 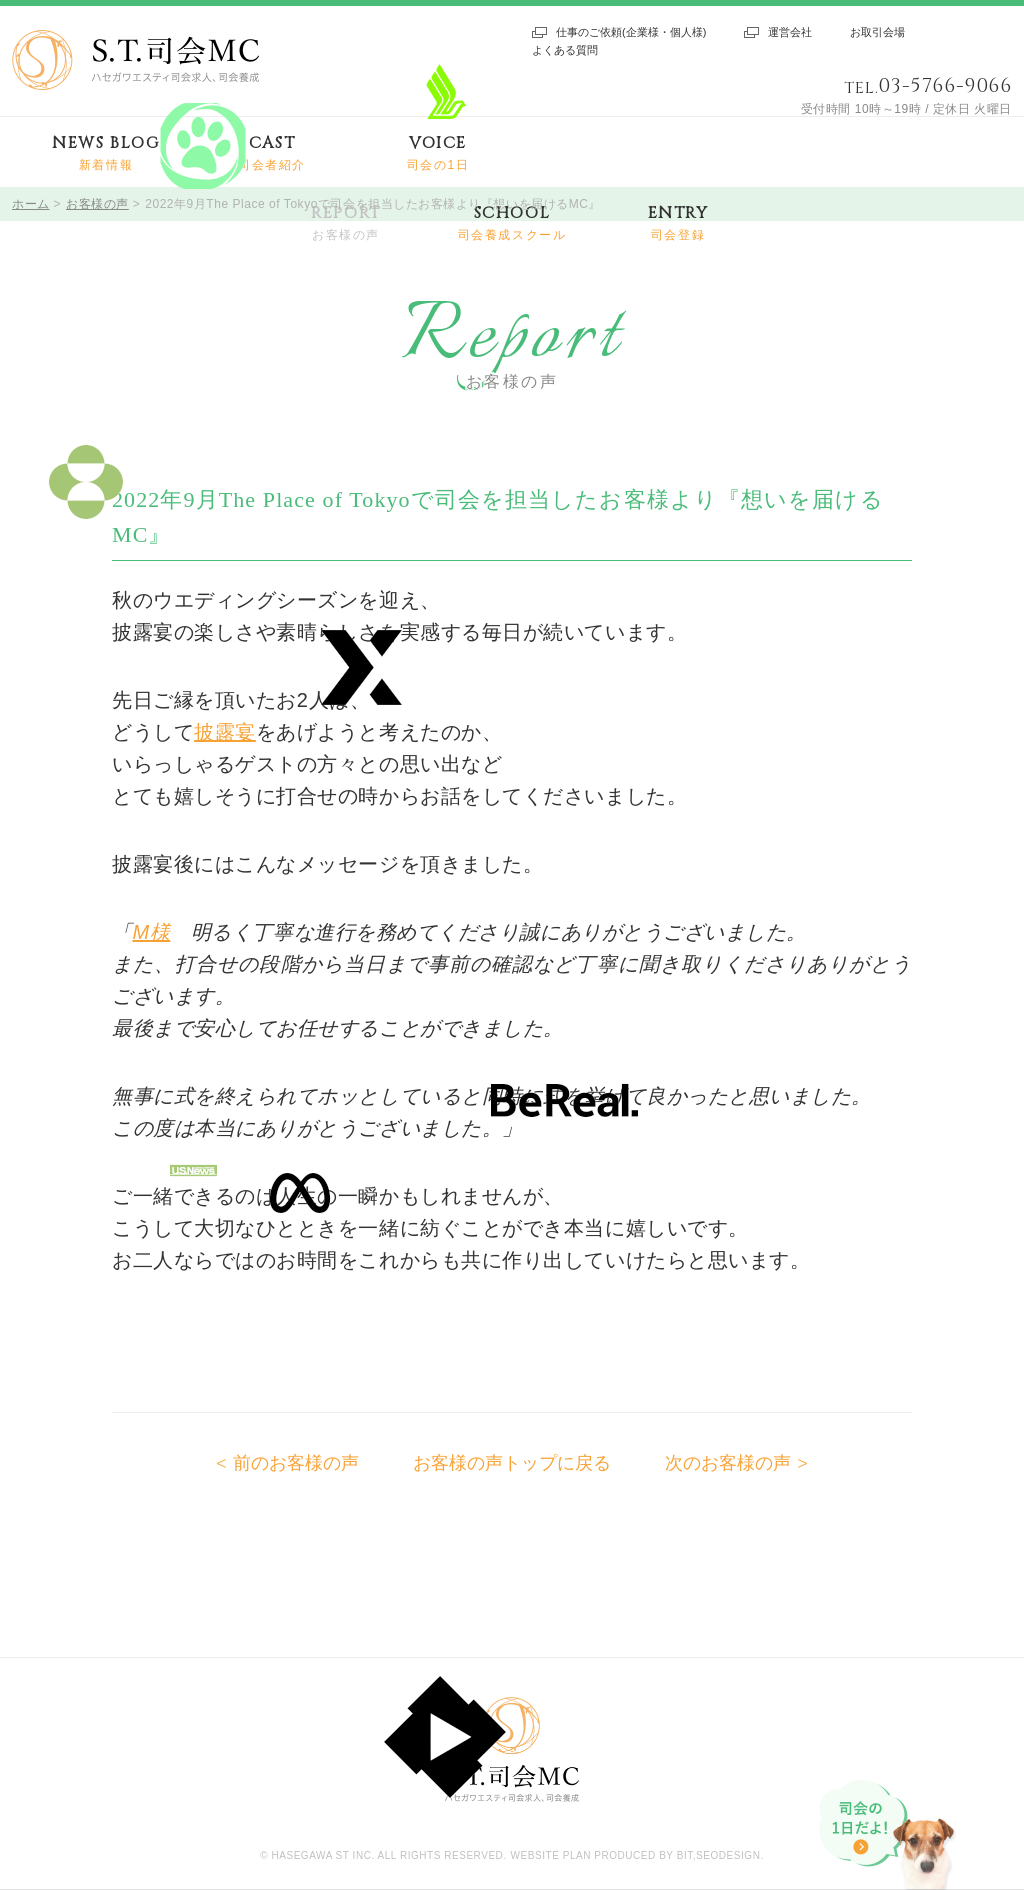 What do you see at coordinates (193, 1170) in the screenshot?
I see `visit U.S. News & World Report website` at bounding box center [193, 1170].